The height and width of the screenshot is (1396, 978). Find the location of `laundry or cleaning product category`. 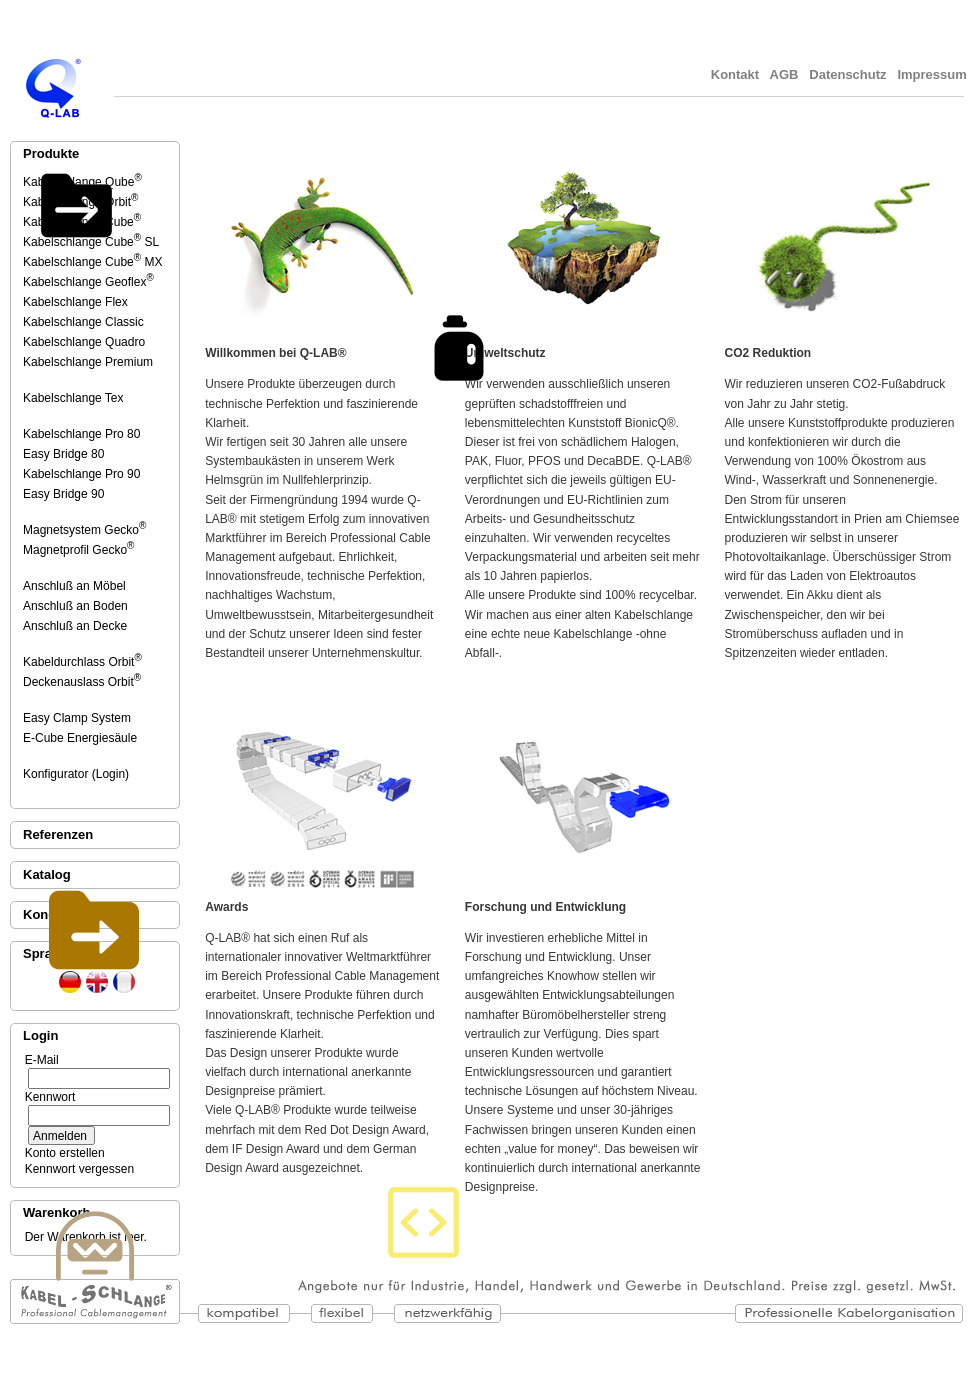

laundry or cleaning product category is located at coordinates (459, 348).